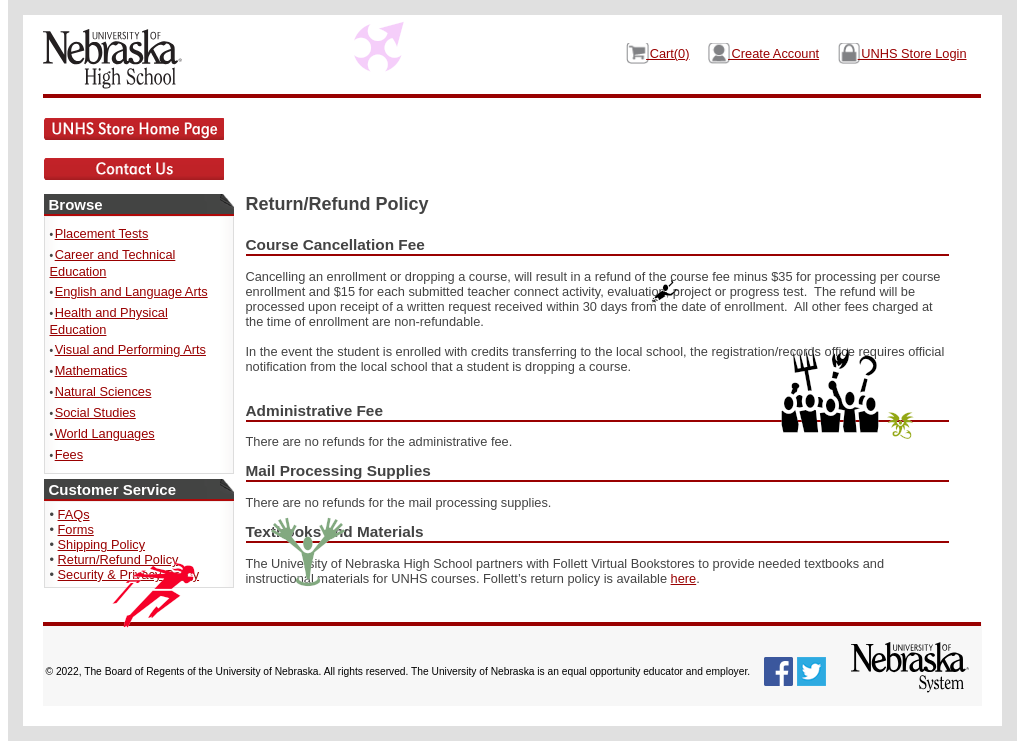  I want to click on indicates a trap or hazard in gameplay, so click(307, 549).